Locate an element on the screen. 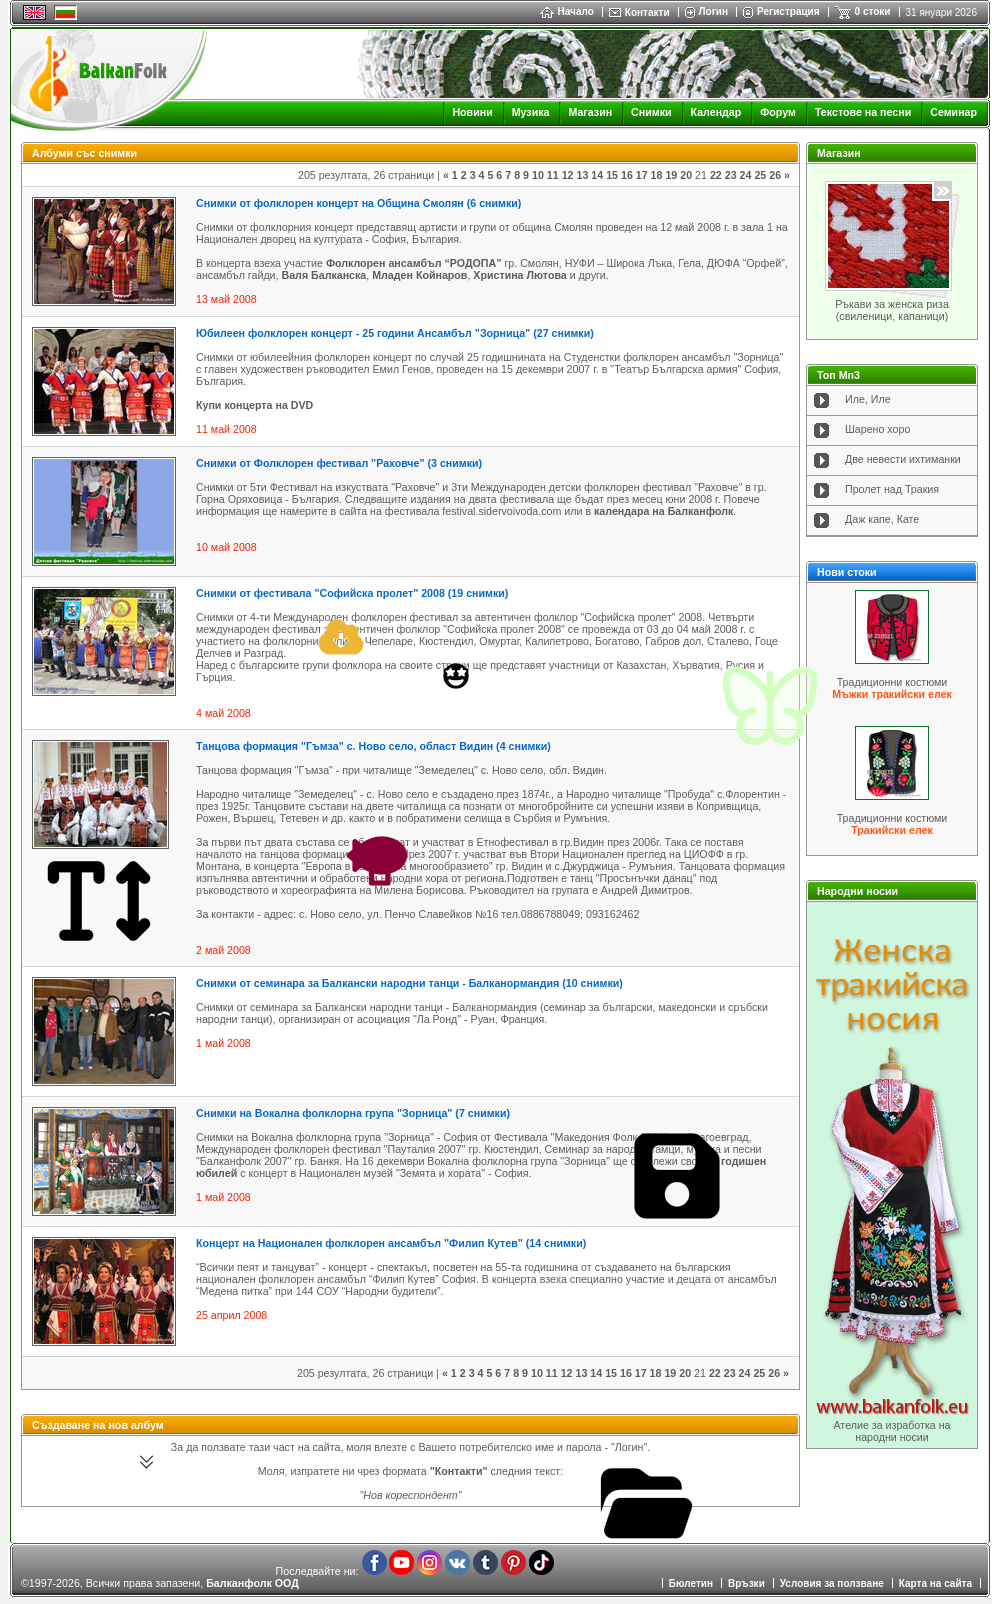  save current file or document is located at coordinates (677, 1176).